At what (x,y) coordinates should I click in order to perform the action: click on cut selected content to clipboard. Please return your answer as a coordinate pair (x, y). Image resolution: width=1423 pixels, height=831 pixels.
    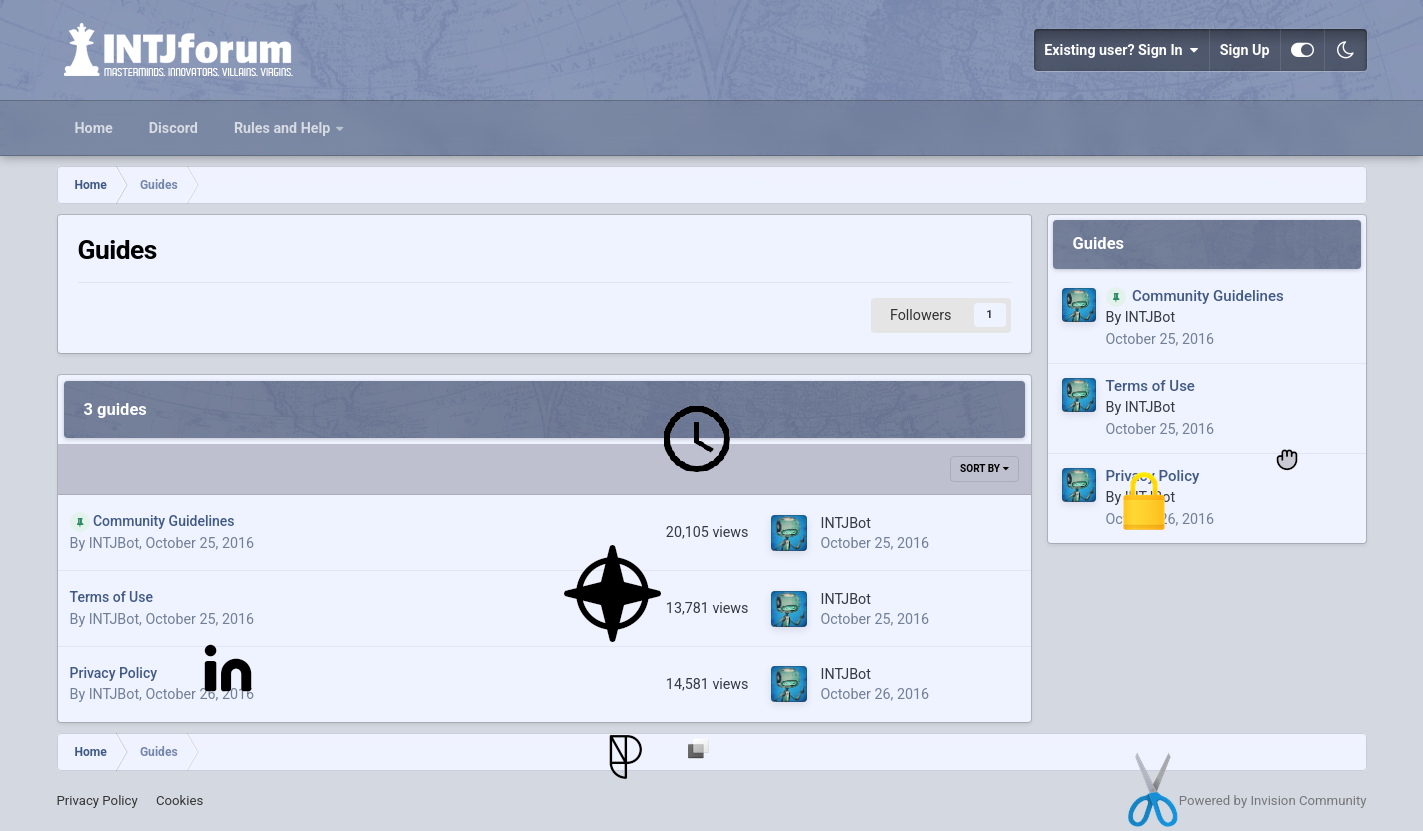
    Looking at the image, I should click on (1153, 789).